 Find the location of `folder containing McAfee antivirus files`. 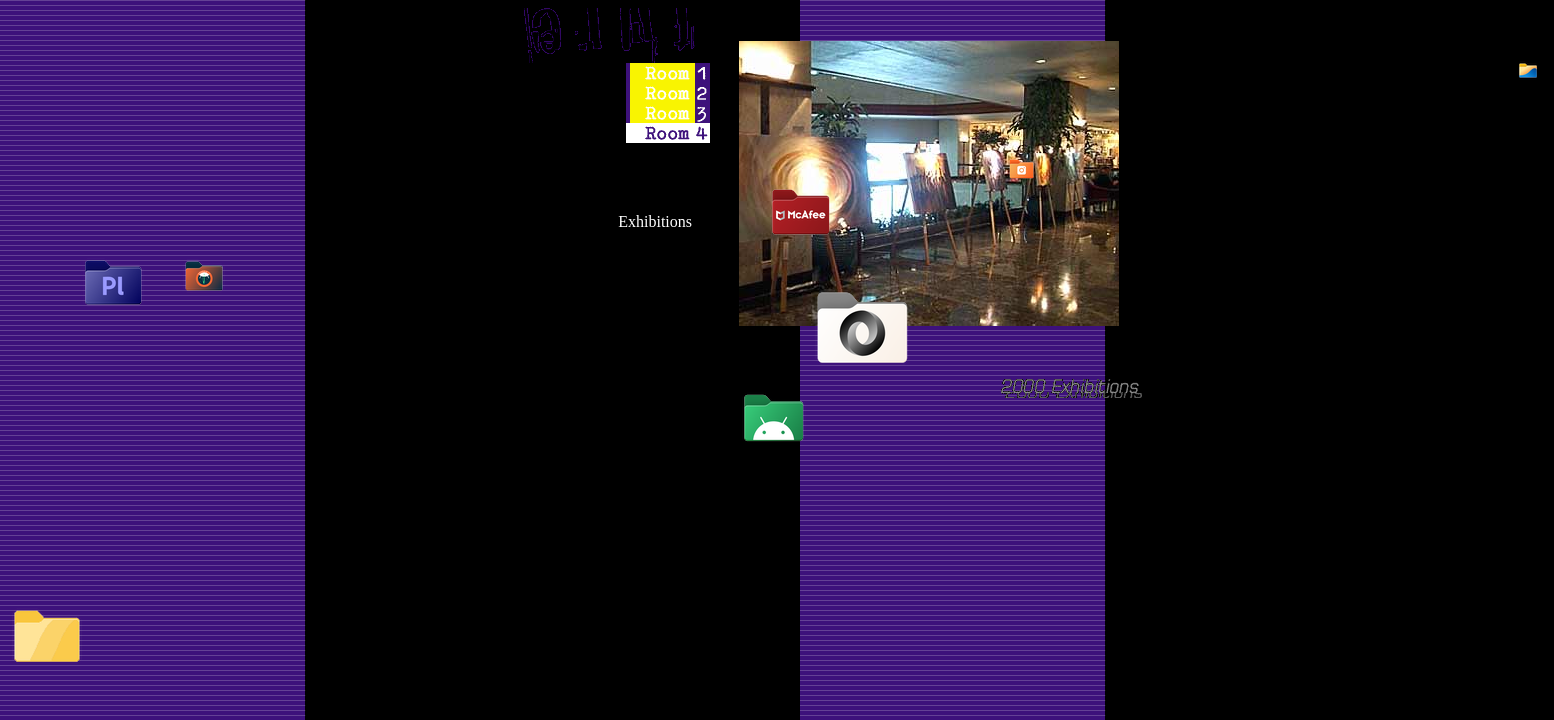

folder containing McAfee antivirus files is located at coordinates (800, 213).